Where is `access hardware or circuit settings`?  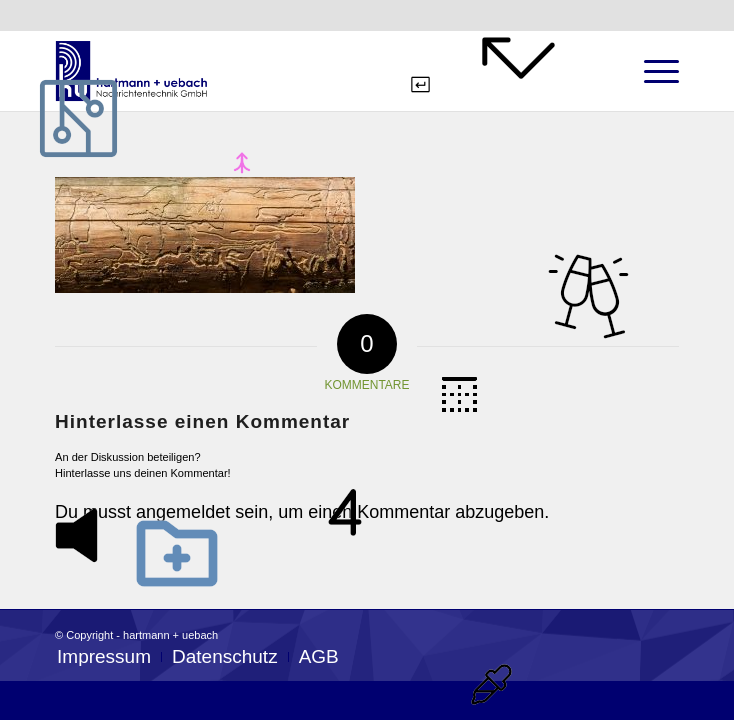
access hardware or circuit settings is located at coordinates (78, 118).